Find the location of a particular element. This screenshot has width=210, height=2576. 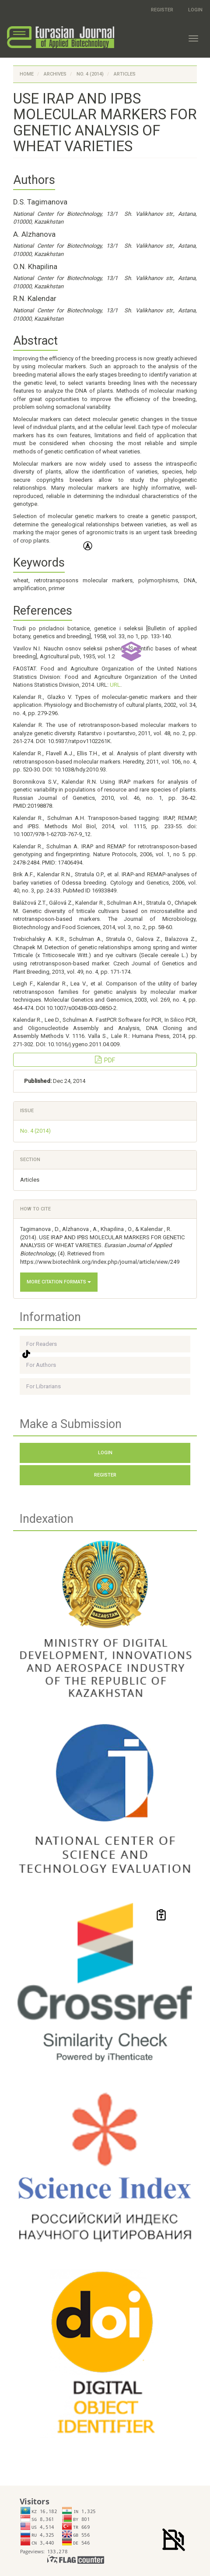

send layer to back is located at coordinates (131, 651).